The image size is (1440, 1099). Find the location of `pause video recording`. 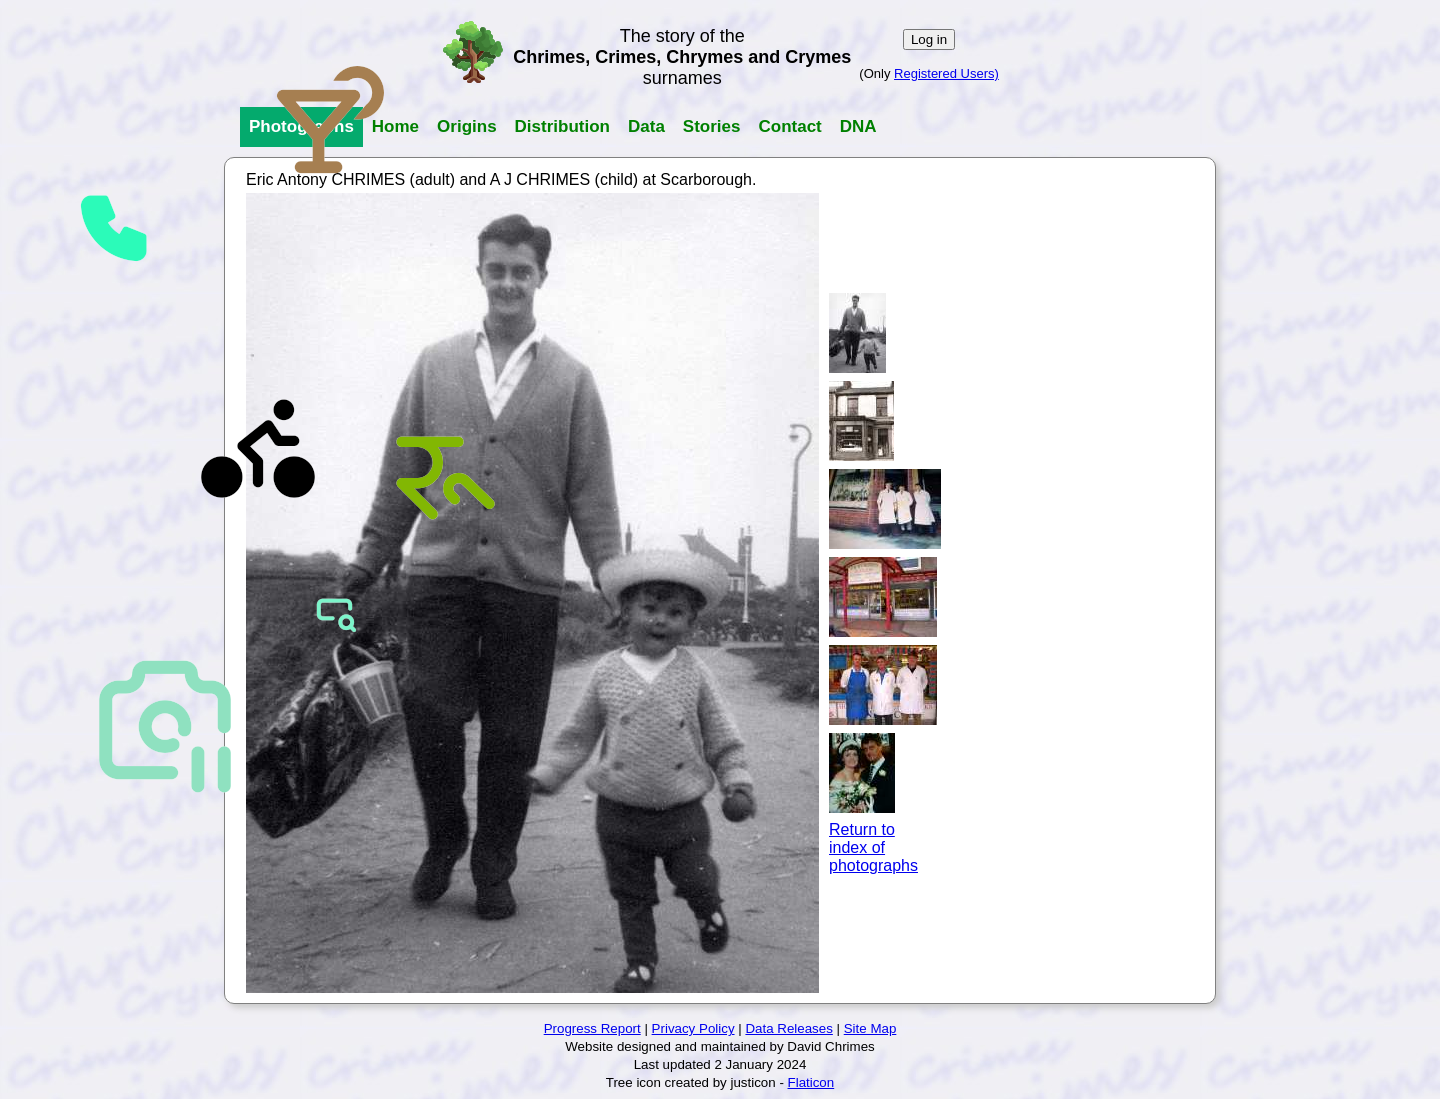

pause video recording is located at coordinates (165, 720).